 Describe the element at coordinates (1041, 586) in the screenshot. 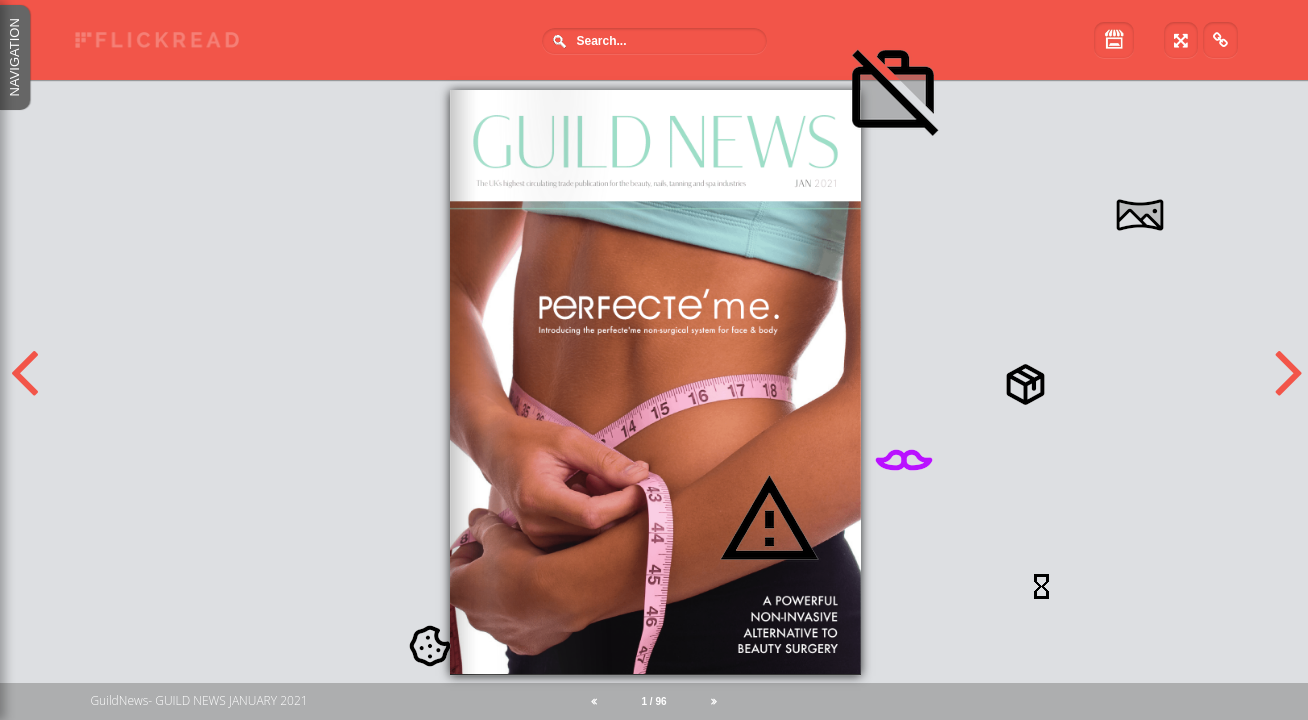

I see `indicates a process is loading or in progress` at that location.